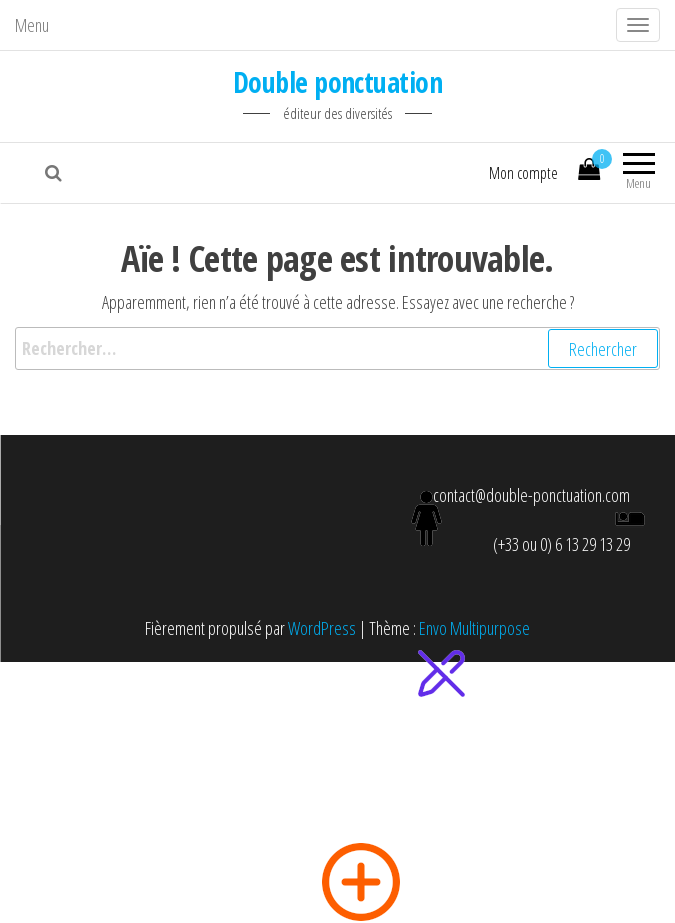 Image resolution: width=675 pixels, height=923 pixels. I want to click on indicates editing is disabled, so click(441, 673).